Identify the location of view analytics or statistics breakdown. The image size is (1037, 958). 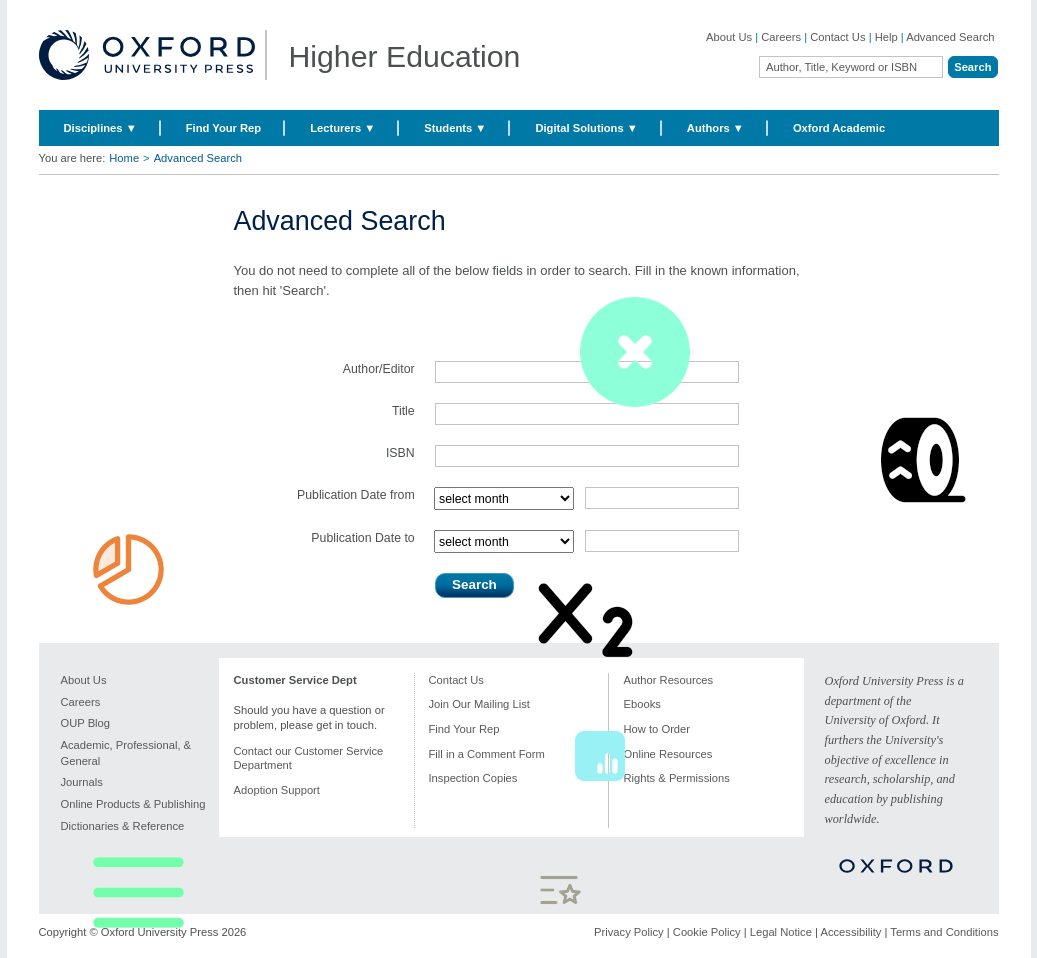
(128, 569).